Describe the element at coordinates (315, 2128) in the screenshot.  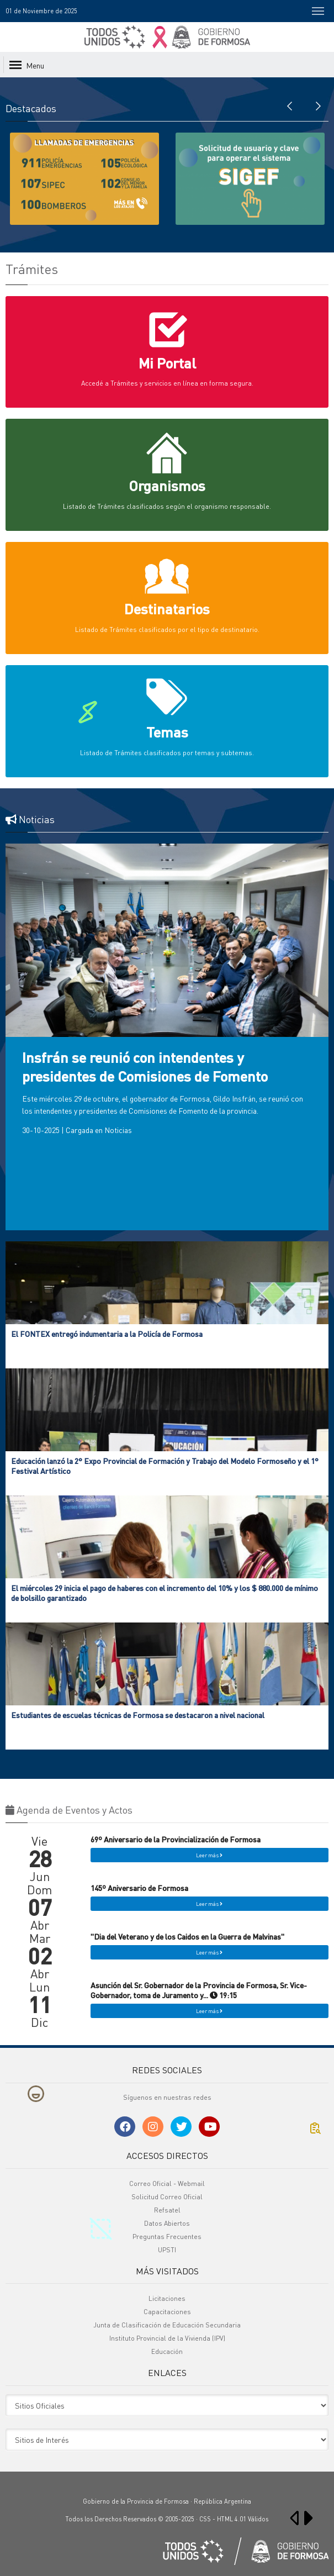
I see `search through reports or documents` at that location.